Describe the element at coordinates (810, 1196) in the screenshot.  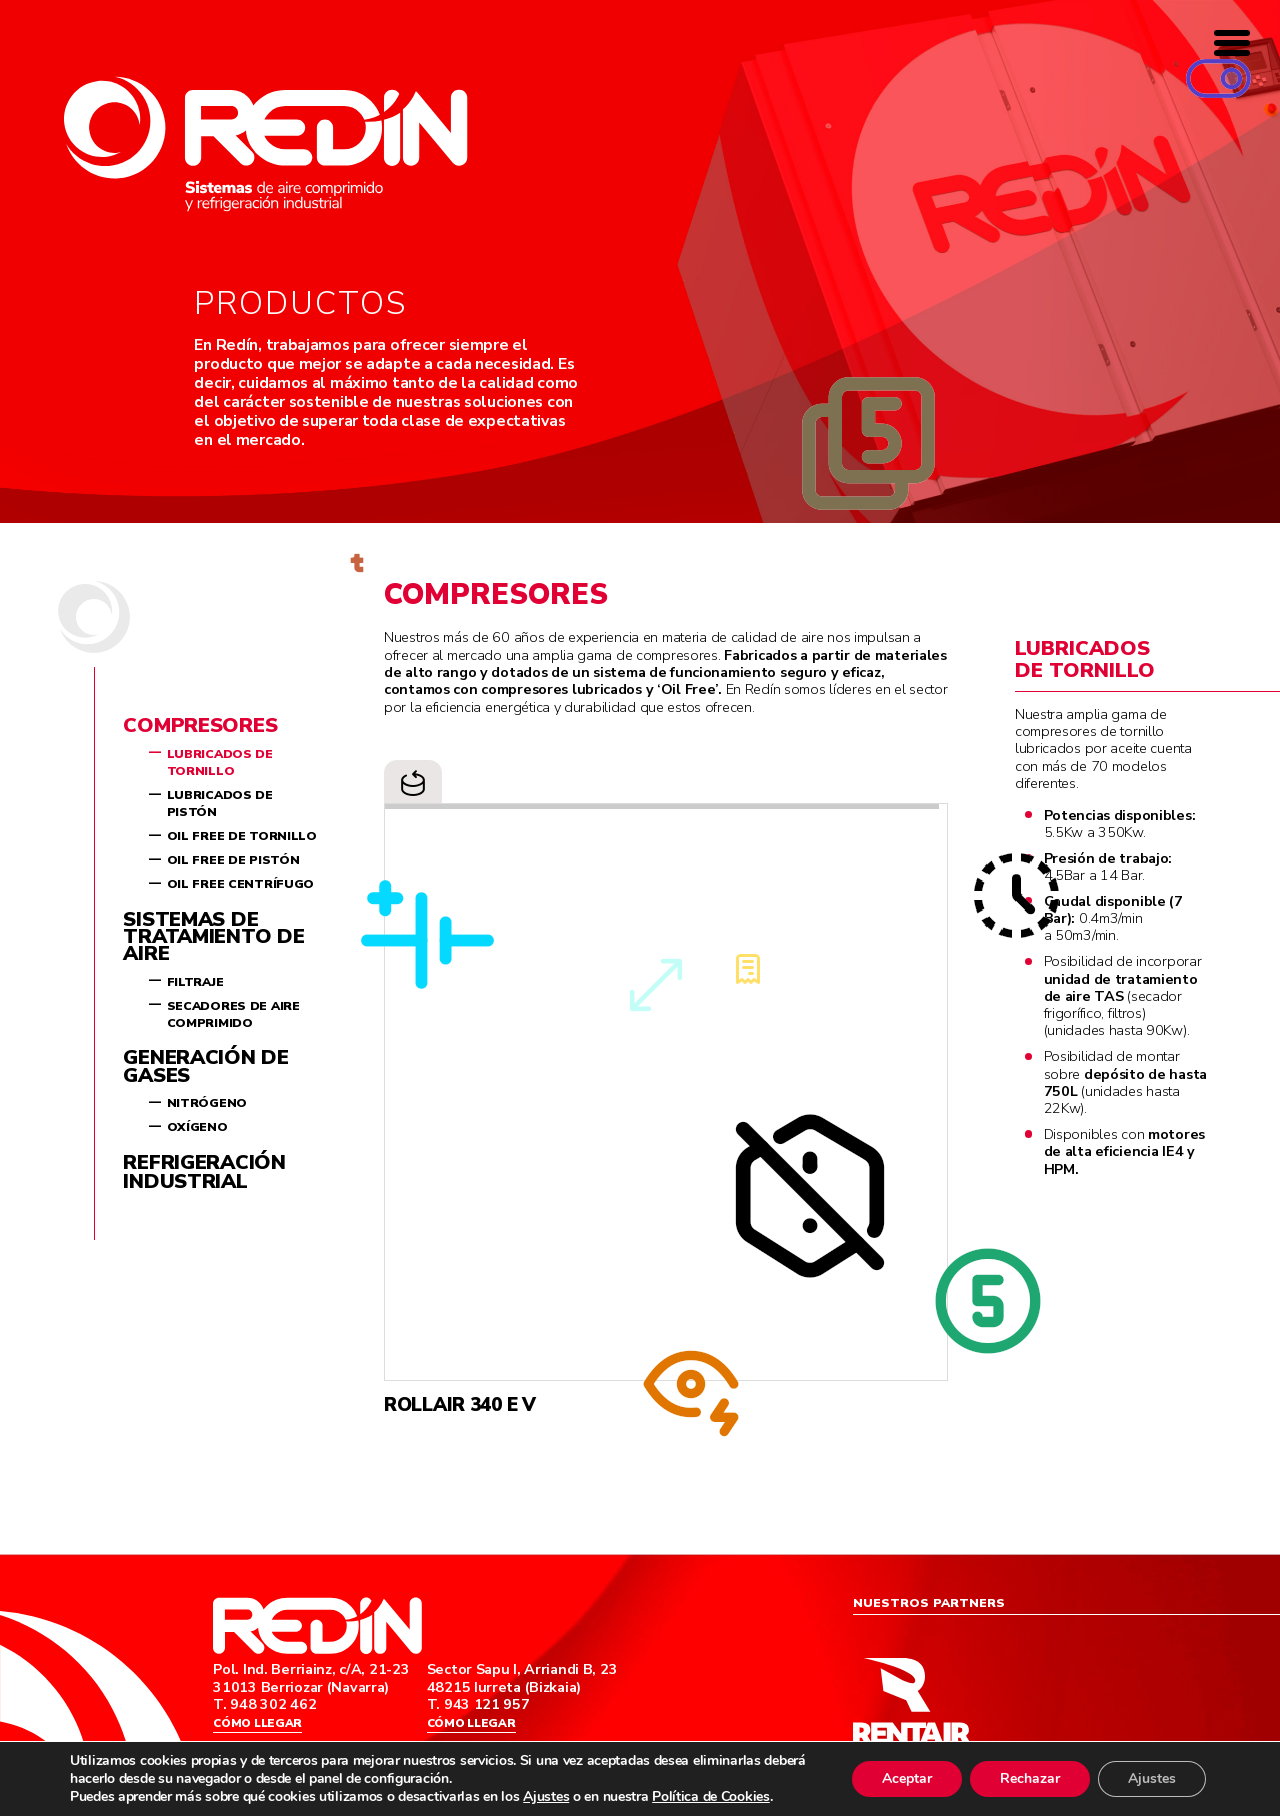
I see `dismiss or disable alert notifications` at that location.